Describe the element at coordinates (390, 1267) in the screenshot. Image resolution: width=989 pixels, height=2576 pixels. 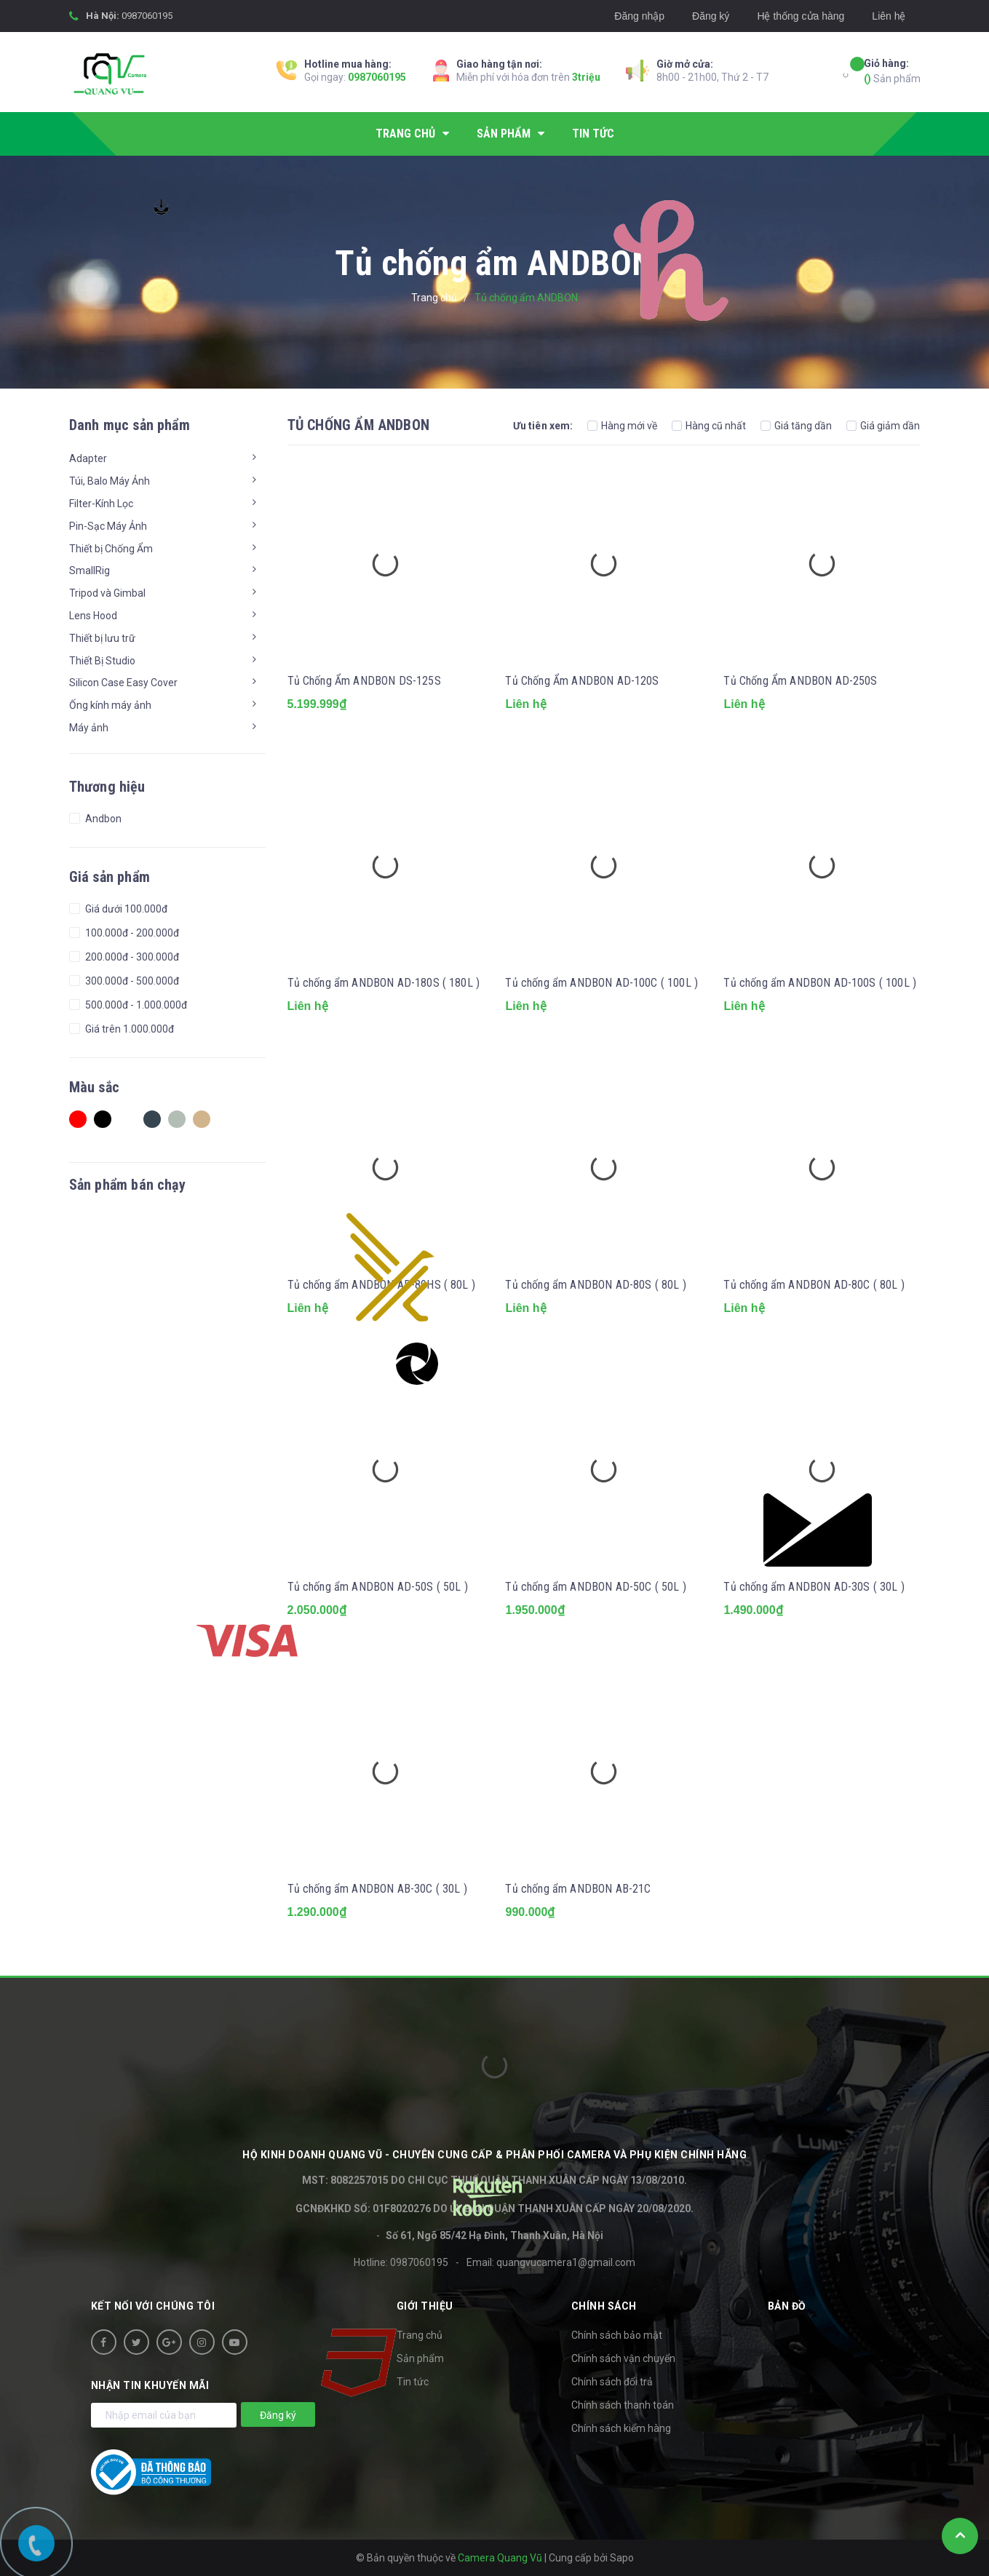
I see `Falco open-source security tool logo` at that location.